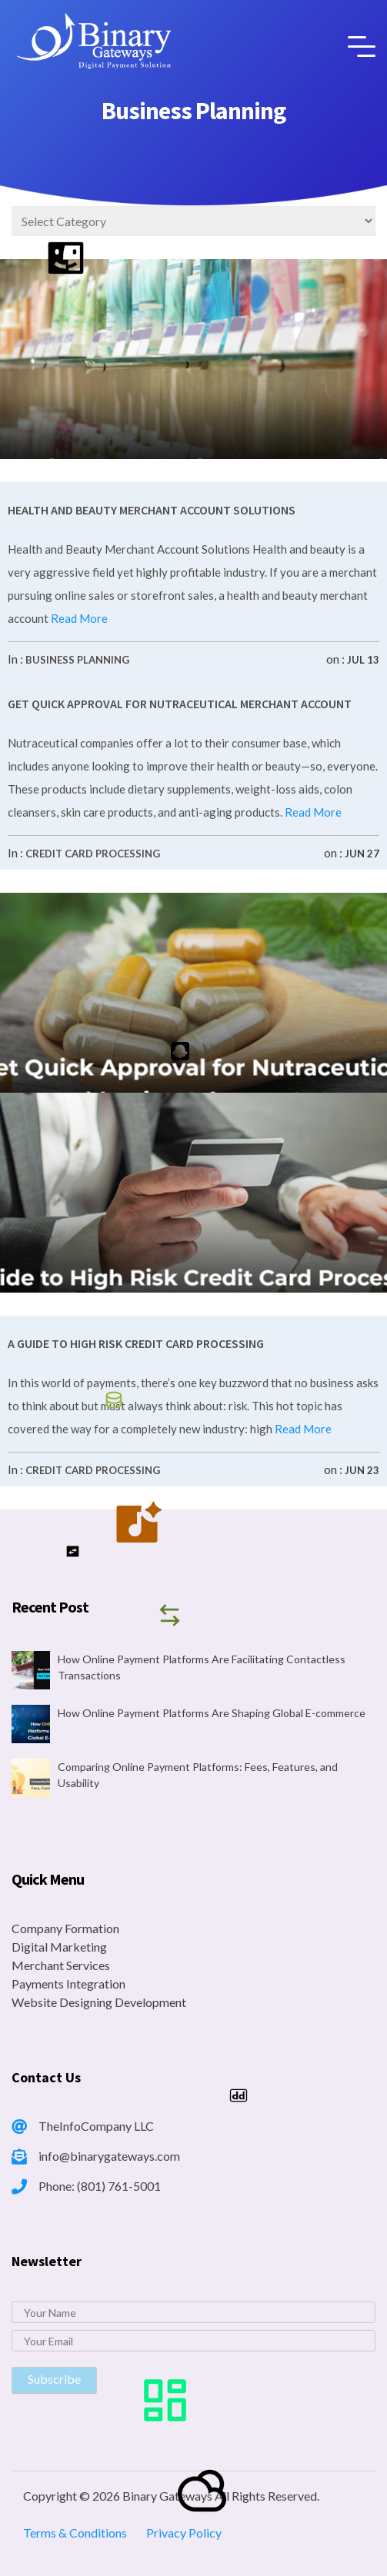 This screenshot has height=2576, width=387. What do you see at coordinates (180, 1051) in the screenshot?
I see `open the coze app` at bounding box center [180, 1051].